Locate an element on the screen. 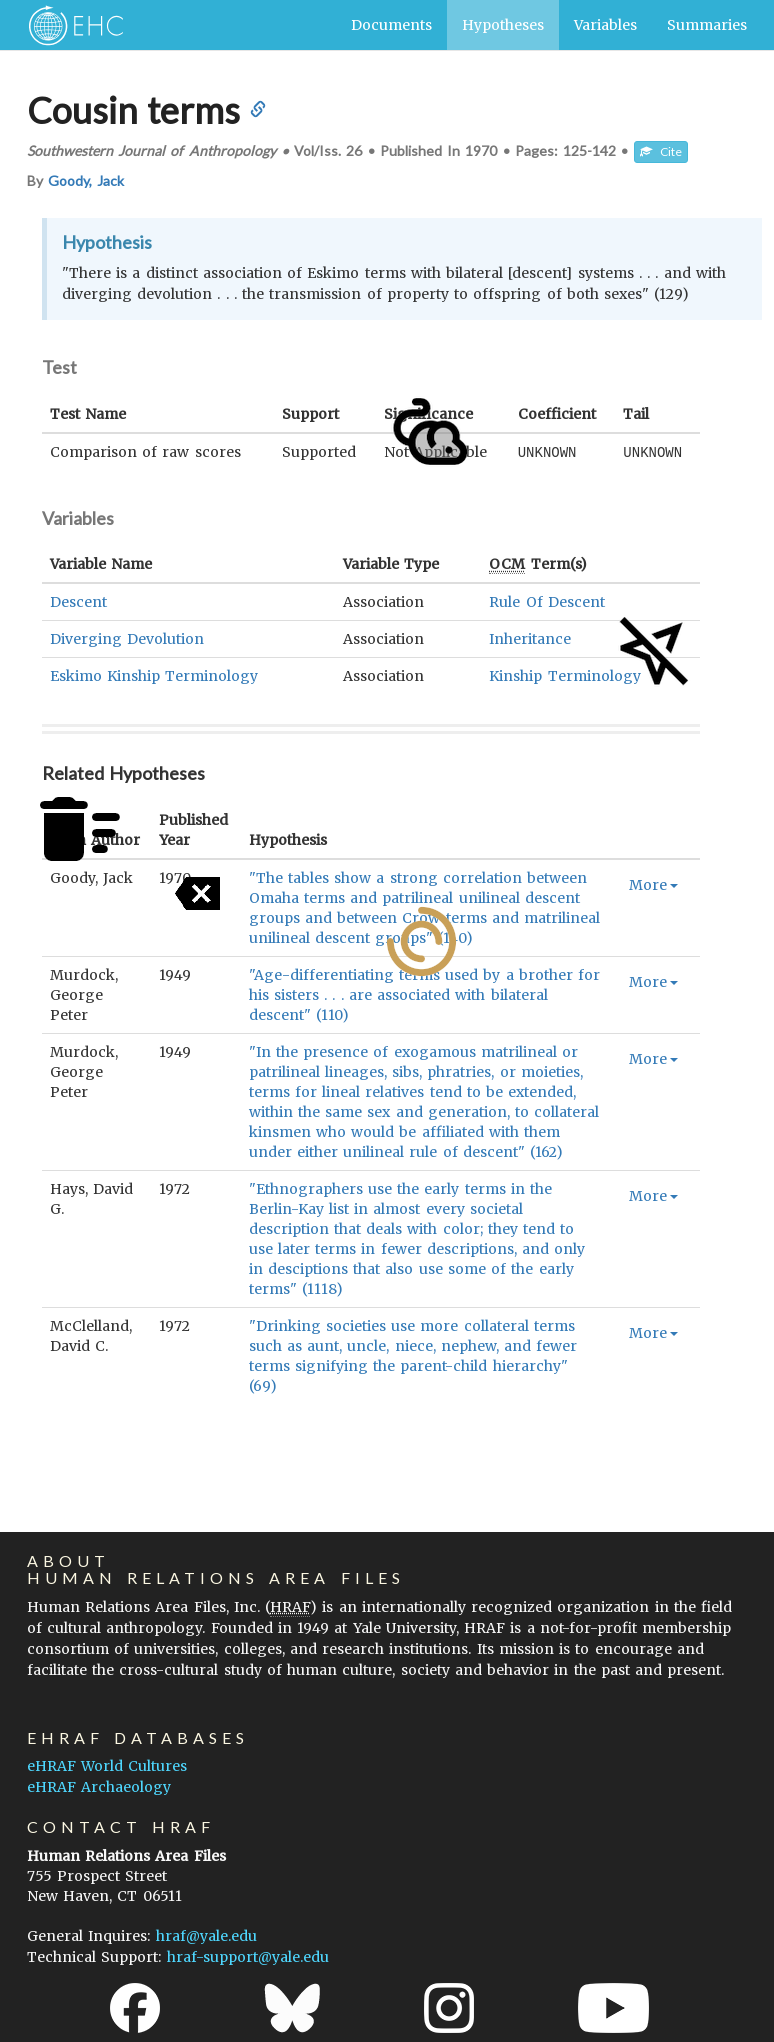  indicates content is loading is located at coordinates (421, 941).